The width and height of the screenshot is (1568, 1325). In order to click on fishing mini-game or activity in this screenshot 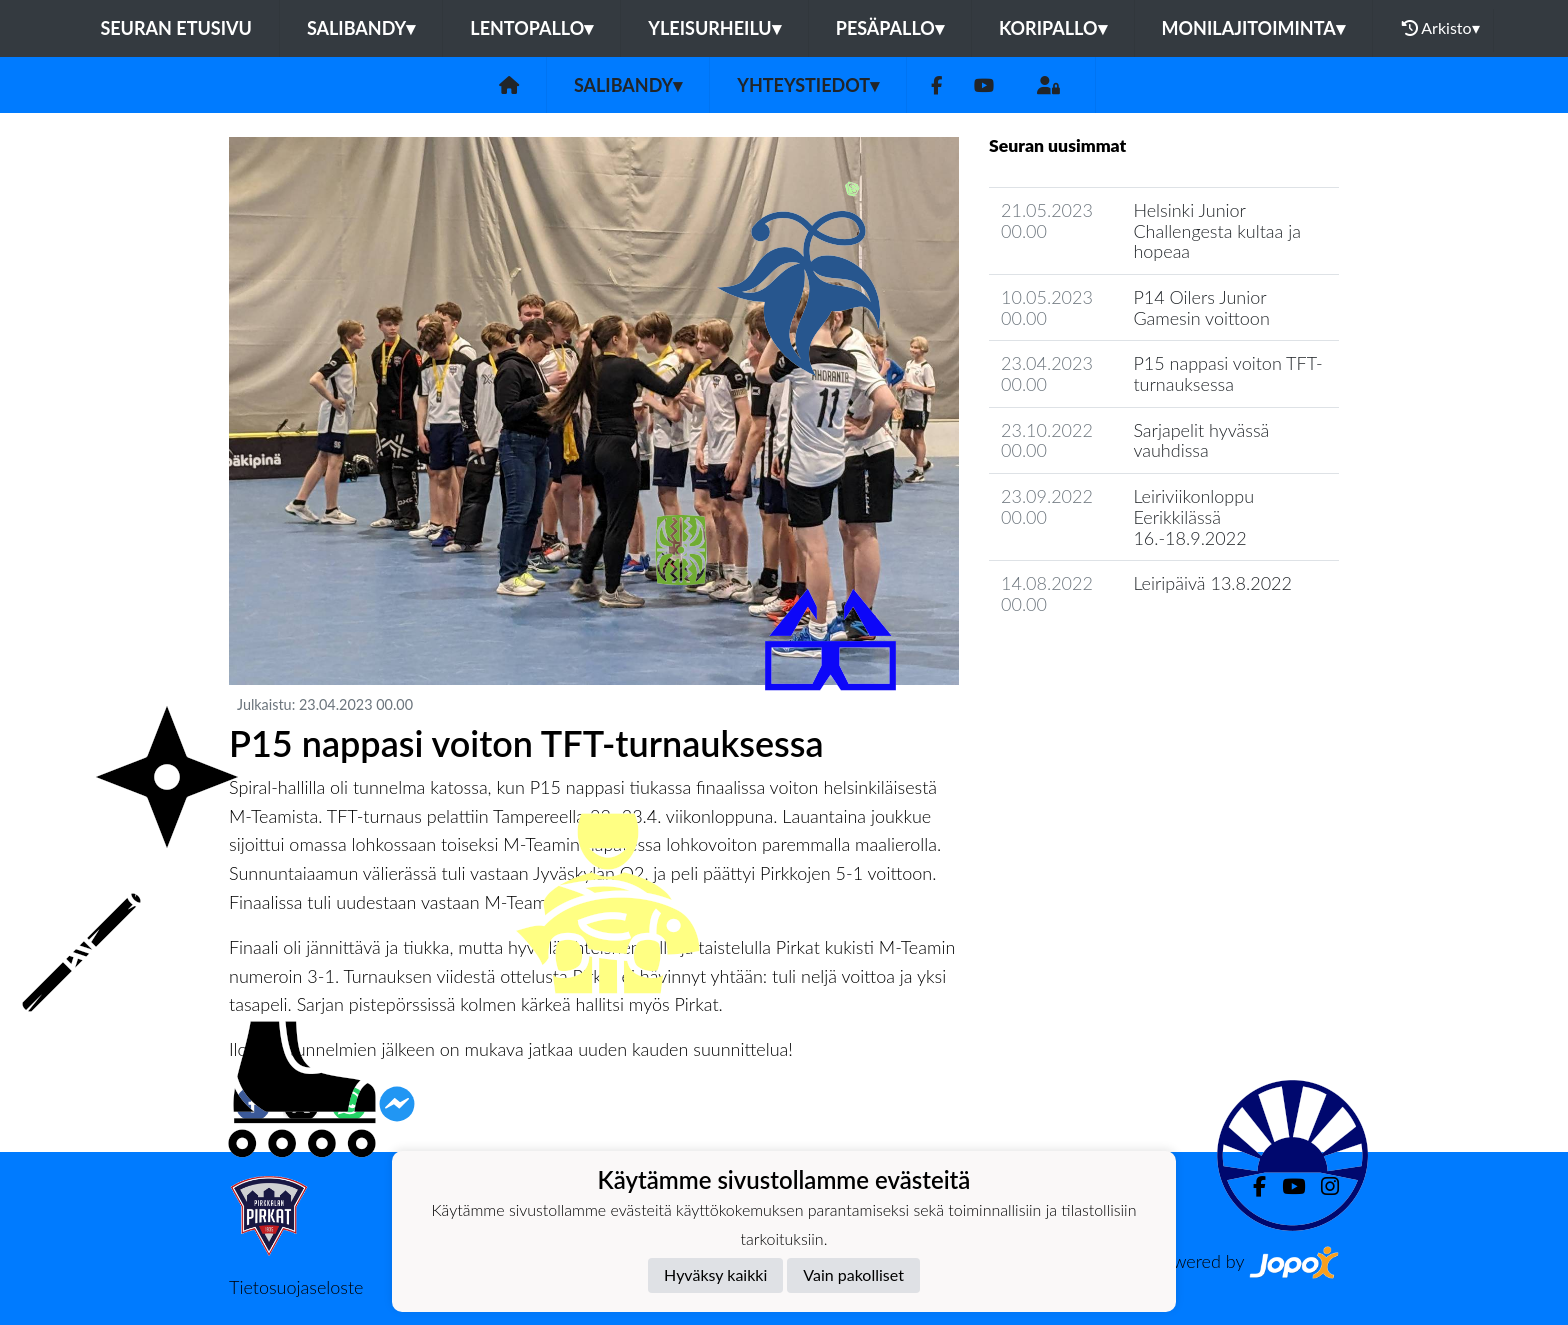, I will do `click(608, 904)`.